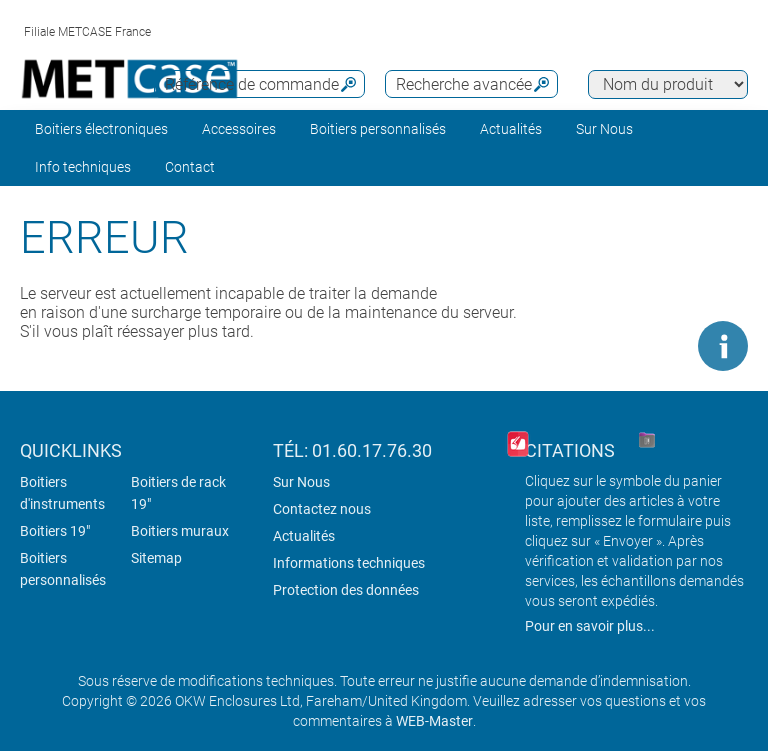 The width and height of the screenshot is (768, 751). I want to click on open templates folder, so click(647, 440).